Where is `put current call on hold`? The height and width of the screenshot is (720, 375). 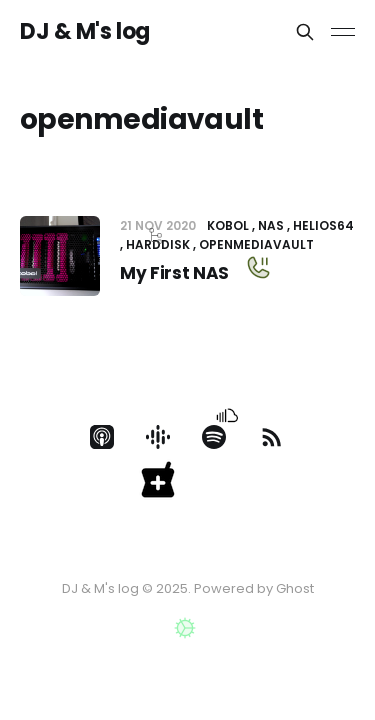 put current call on hold is located at coordinates (259, 267).